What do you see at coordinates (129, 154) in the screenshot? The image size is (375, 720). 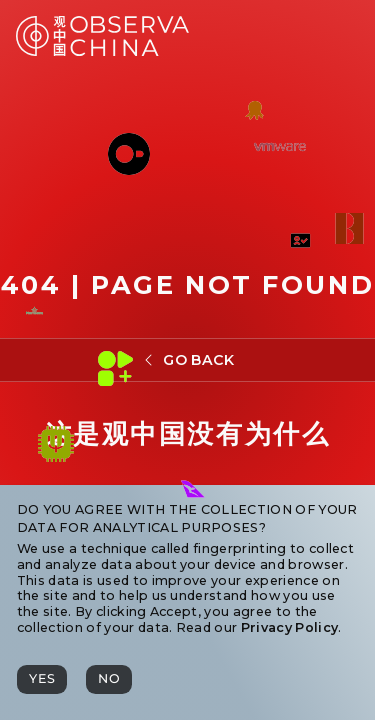 I see `DuckDB database logo` at bounding box center [129, 154].